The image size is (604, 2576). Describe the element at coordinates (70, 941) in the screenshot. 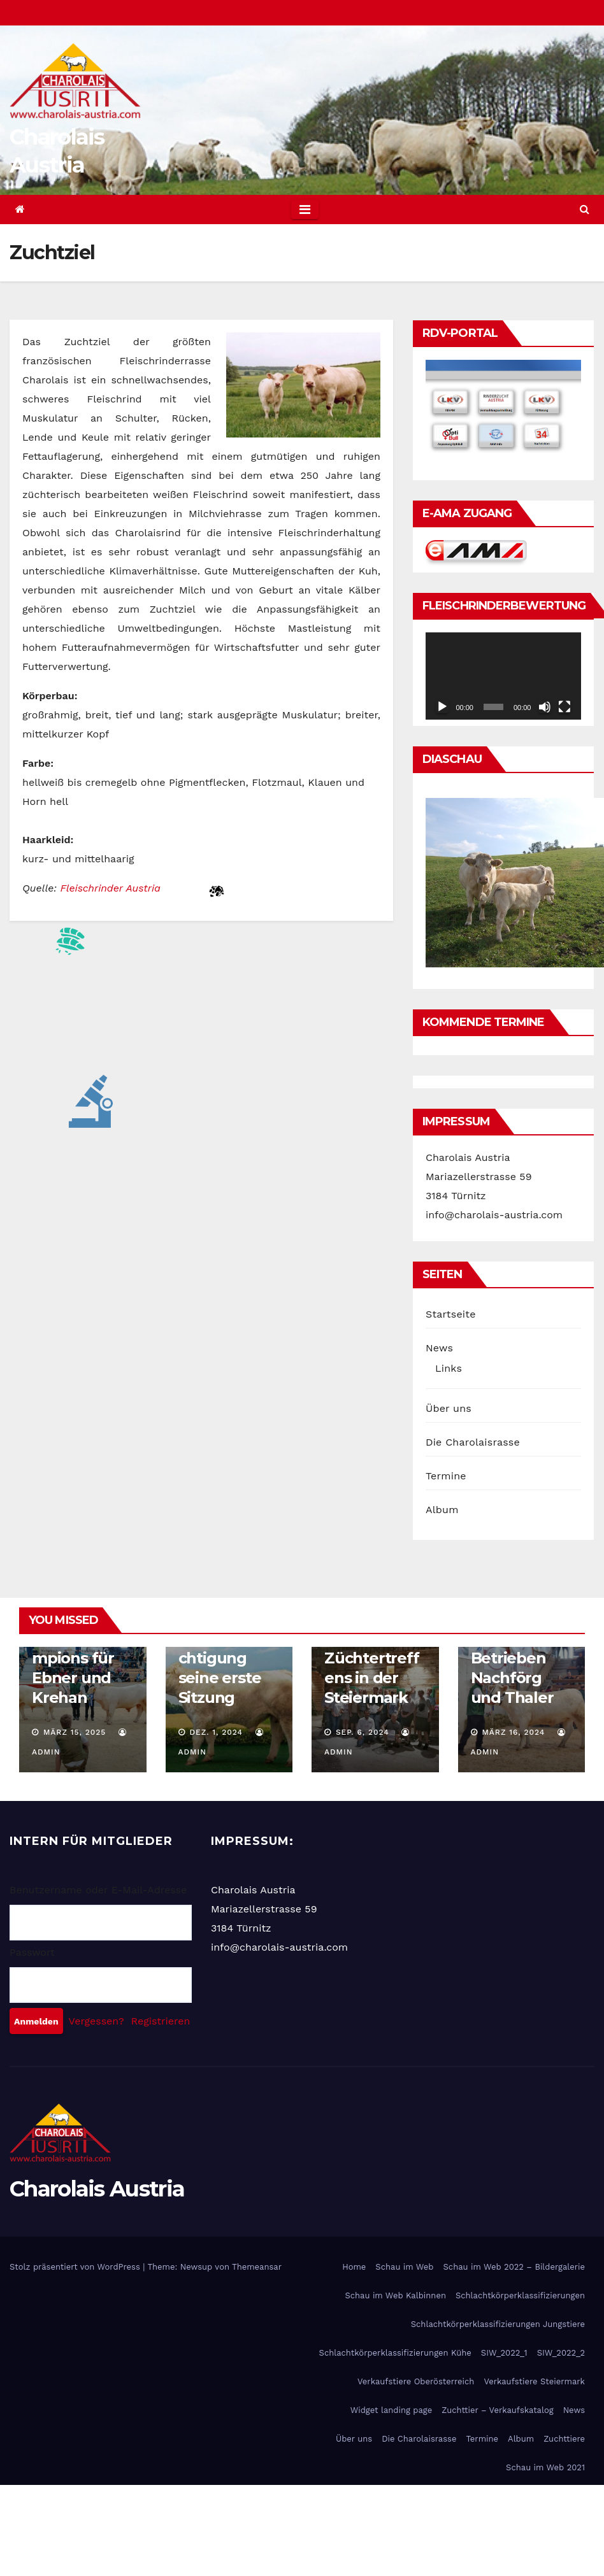

I see `browse sushi or Japanese food options` at that location.